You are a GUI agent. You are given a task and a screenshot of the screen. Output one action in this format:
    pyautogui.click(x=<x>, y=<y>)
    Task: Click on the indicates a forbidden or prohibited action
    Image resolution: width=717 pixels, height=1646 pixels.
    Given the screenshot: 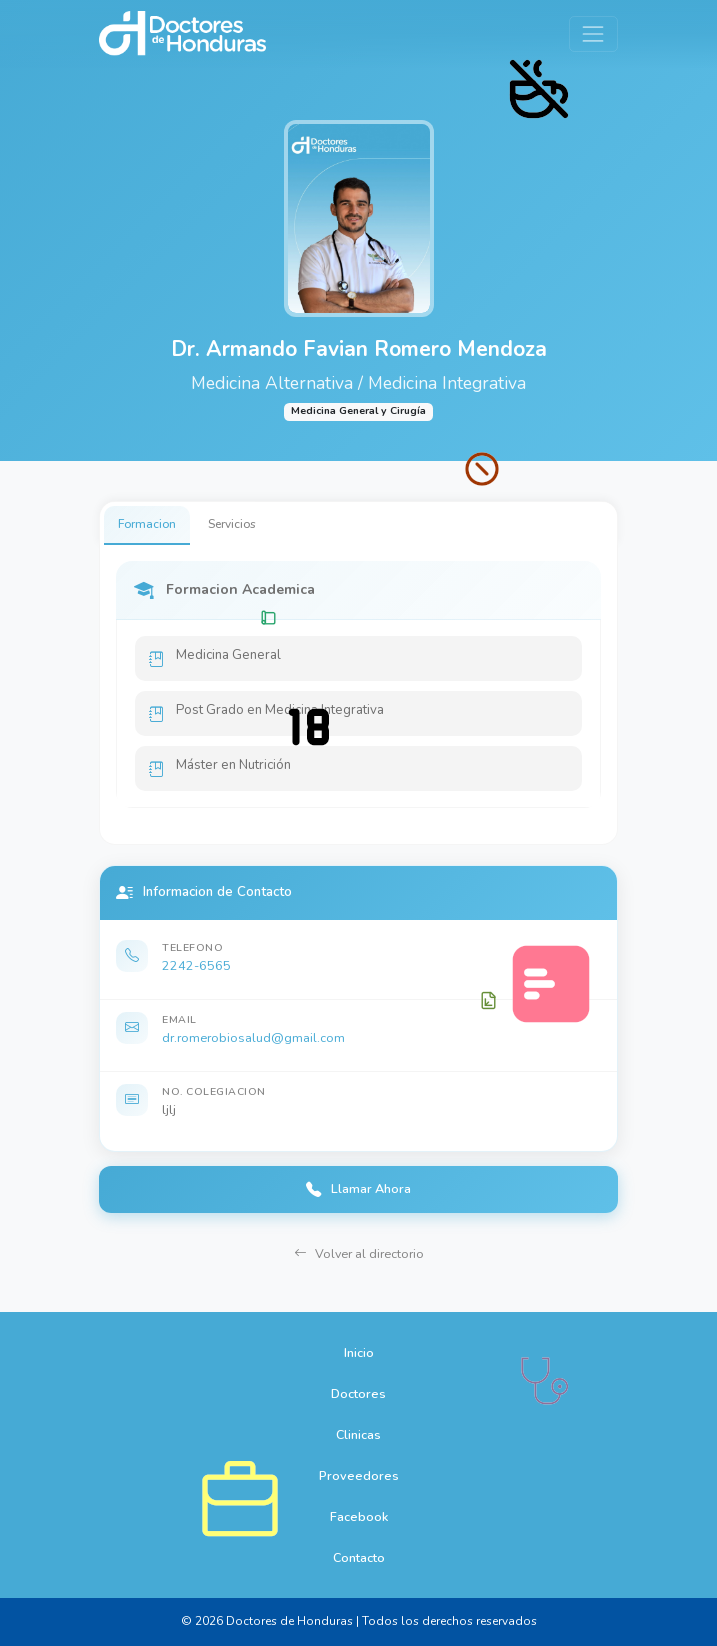 What is the action you would take?
    pyautogui.click(x=482, y=469)
    